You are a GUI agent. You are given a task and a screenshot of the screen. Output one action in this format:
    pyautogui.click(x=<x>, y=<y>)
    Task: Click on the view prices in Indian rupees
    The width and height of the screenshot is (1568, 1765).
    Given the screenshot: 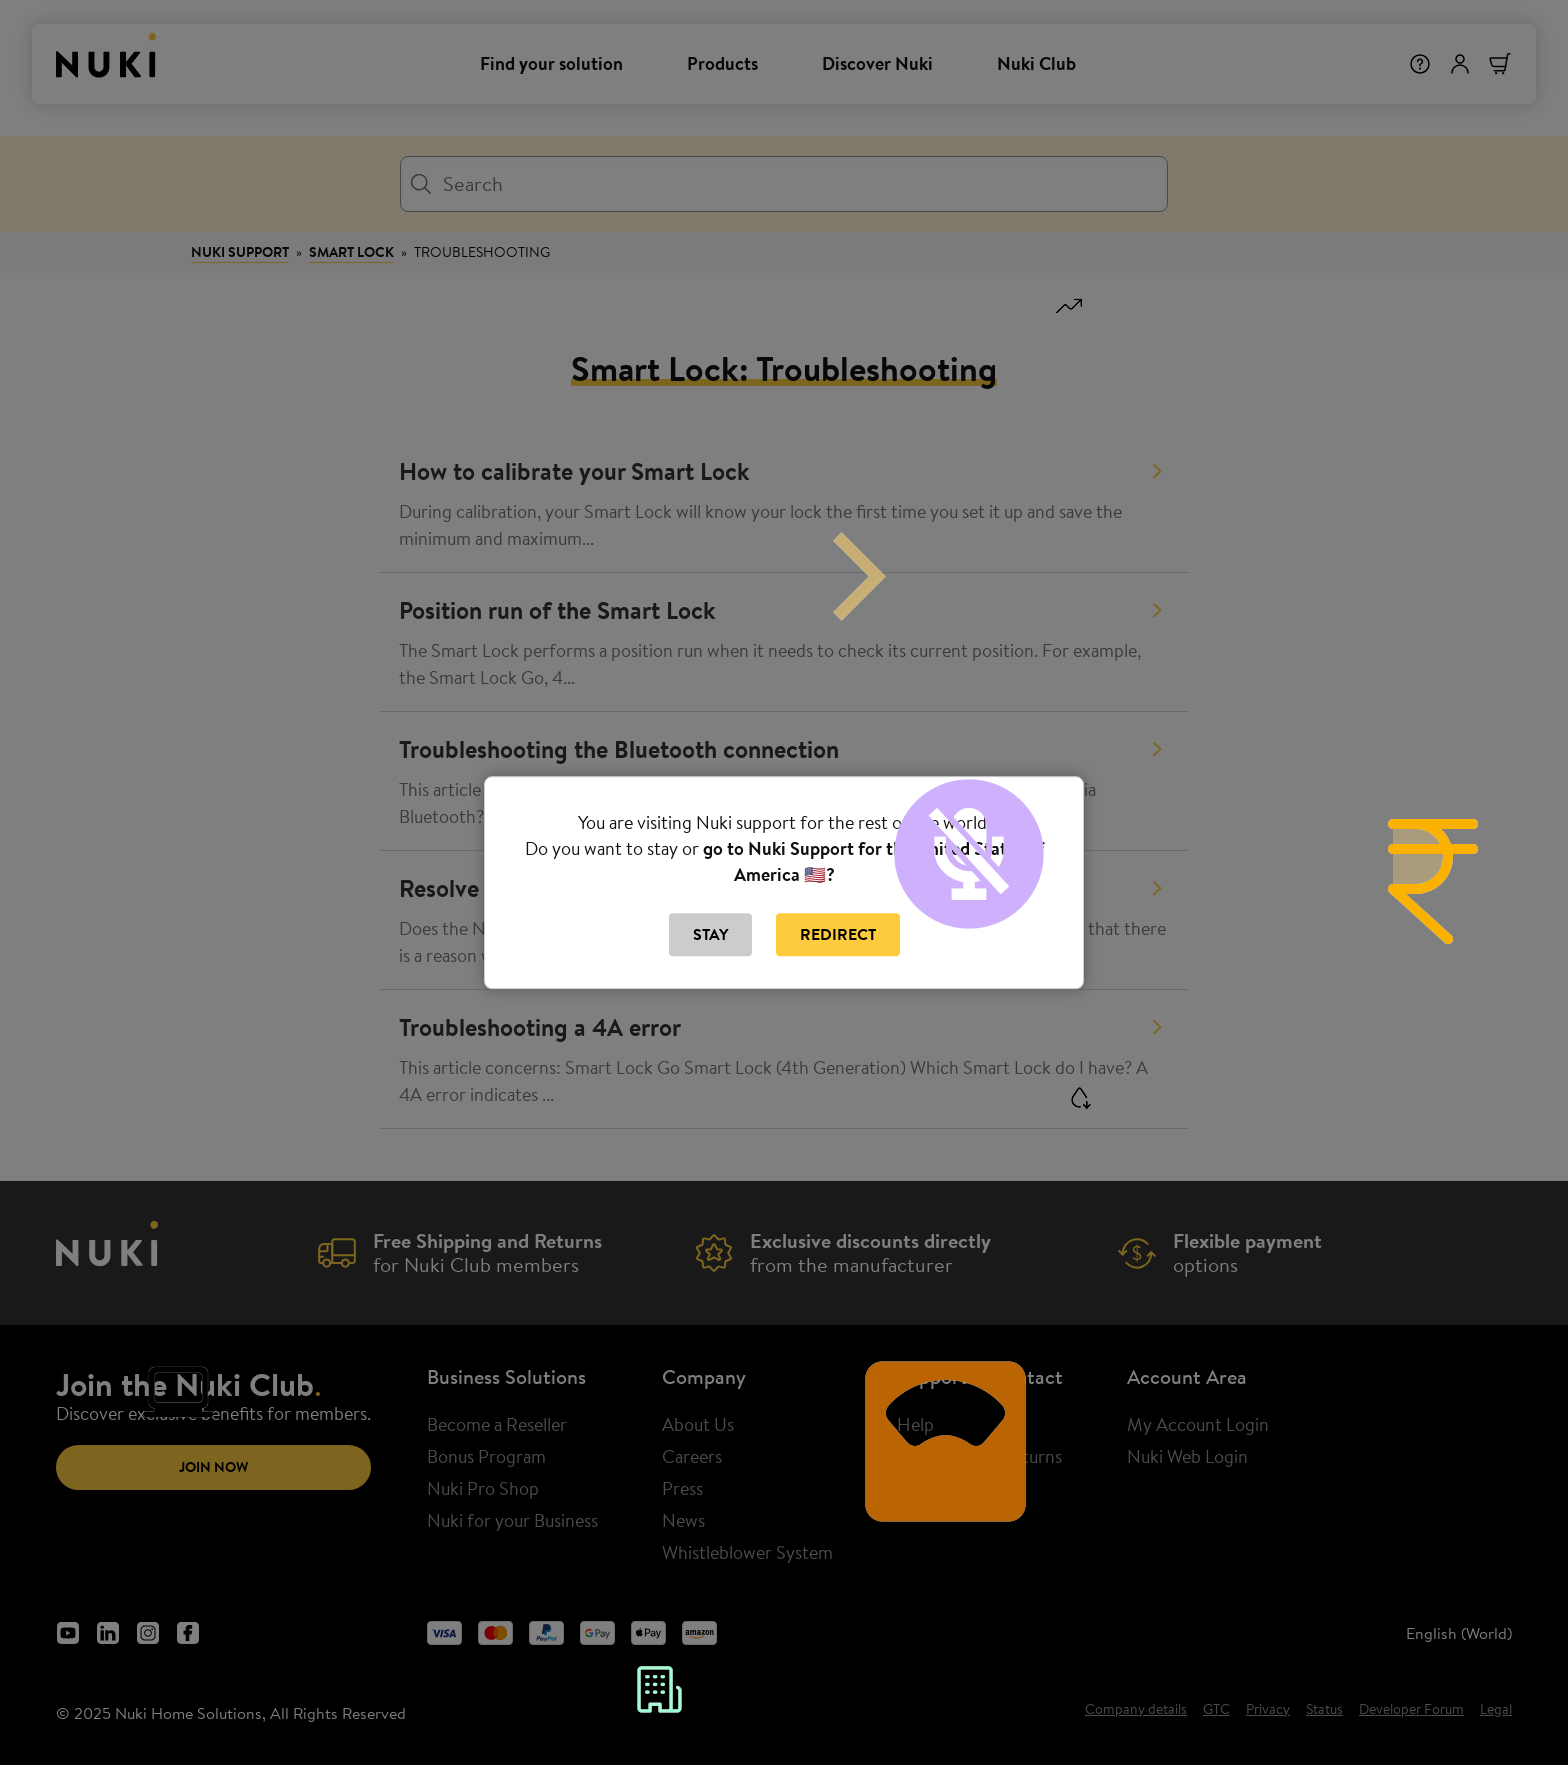 What is the action you would take?
    pyautogui.click(x=1428, y=879)
    